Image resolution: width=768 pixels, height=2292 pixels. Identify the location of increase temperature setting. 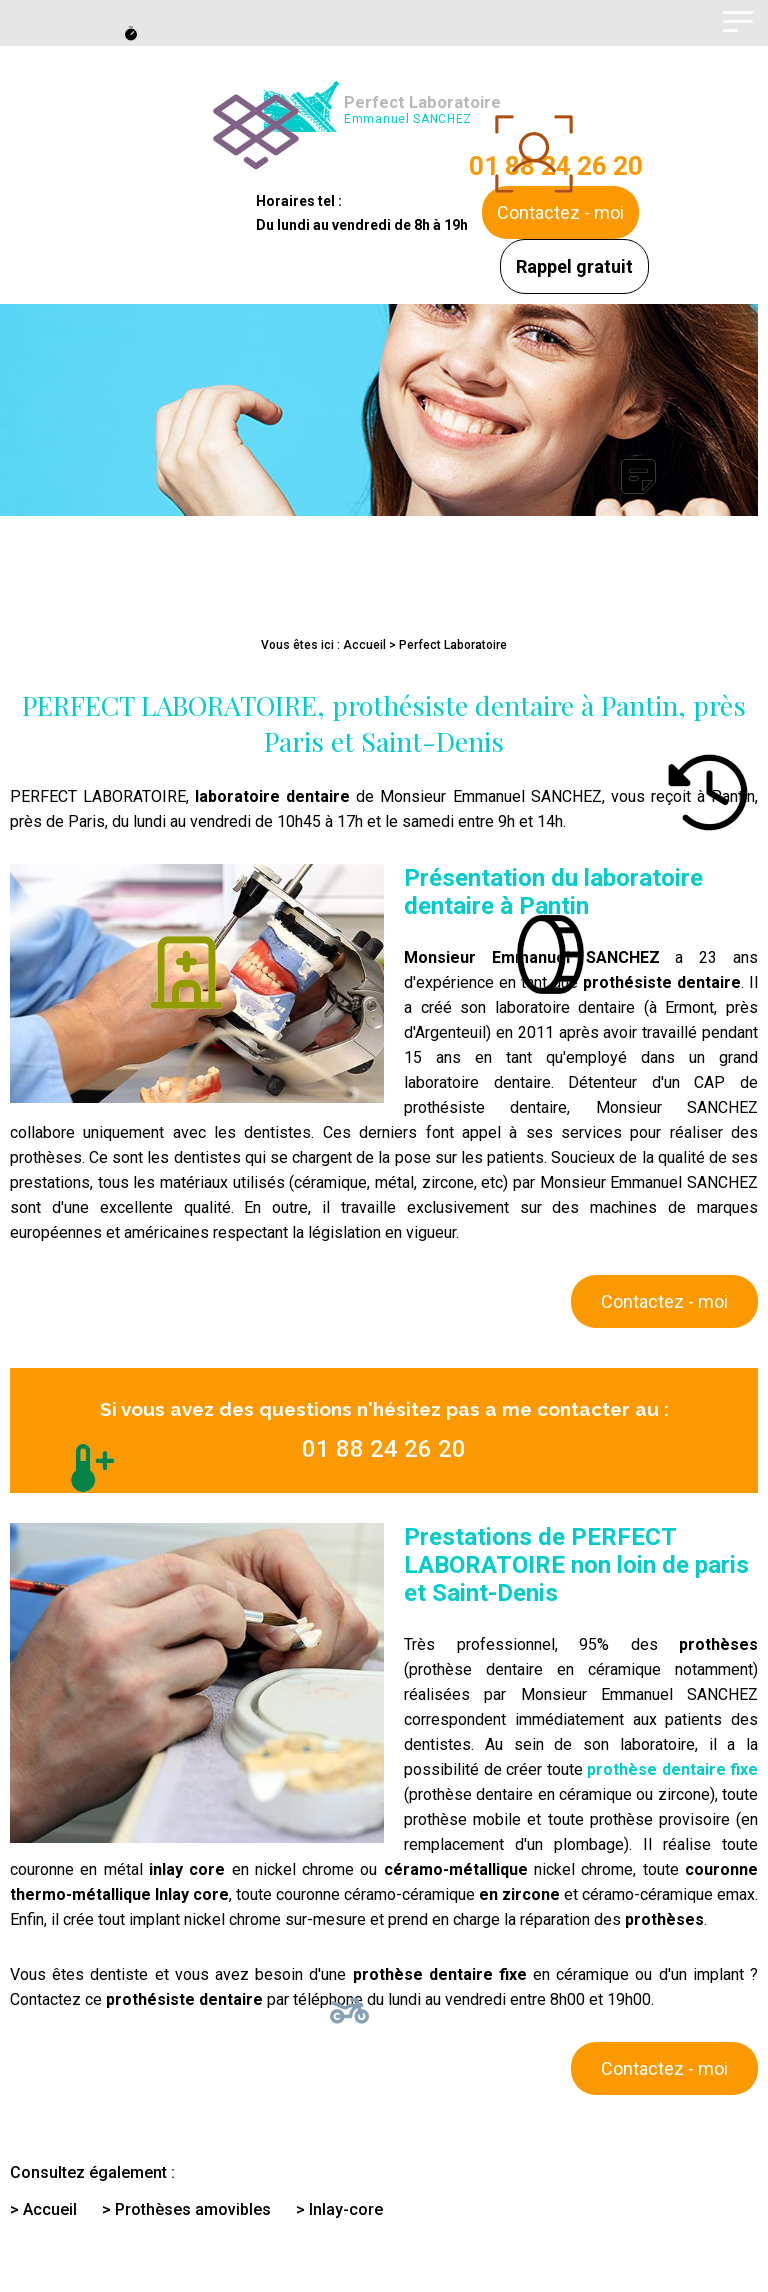
(88, 1468).